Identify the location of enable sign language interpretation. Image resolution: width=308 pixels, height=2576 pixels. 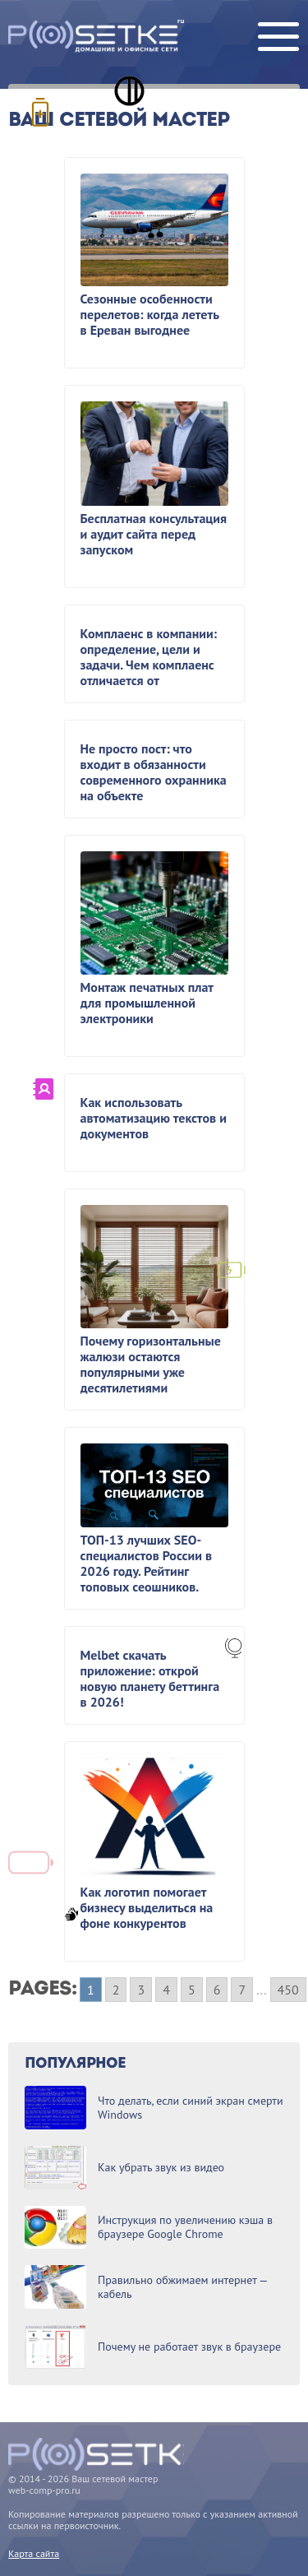
(71, 1914).